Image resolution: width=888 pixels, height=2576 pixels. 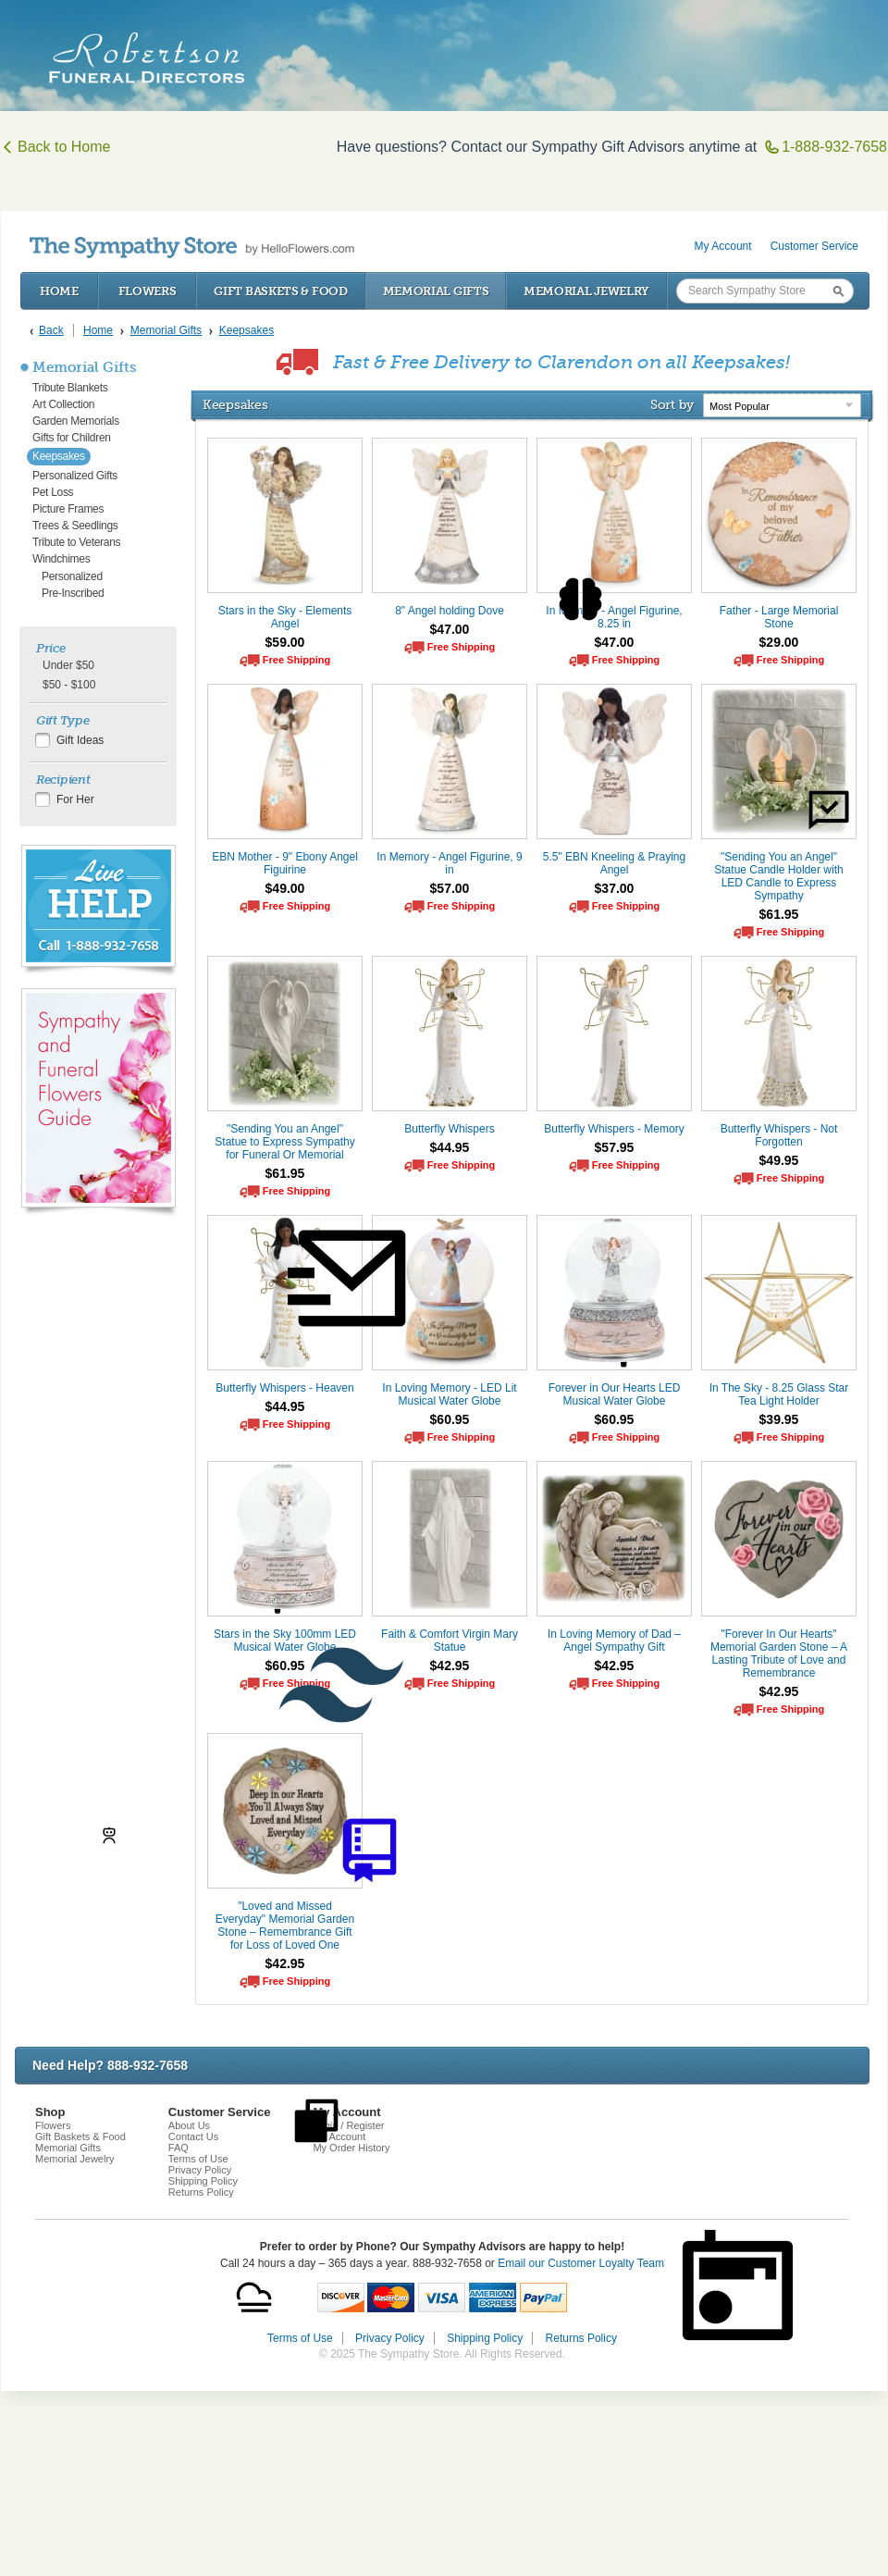 What do you see at coordinates (109, 1836) in the screenshot?
I see `access AI assistant or chatbot feature` at bounding box center [109, 1836].